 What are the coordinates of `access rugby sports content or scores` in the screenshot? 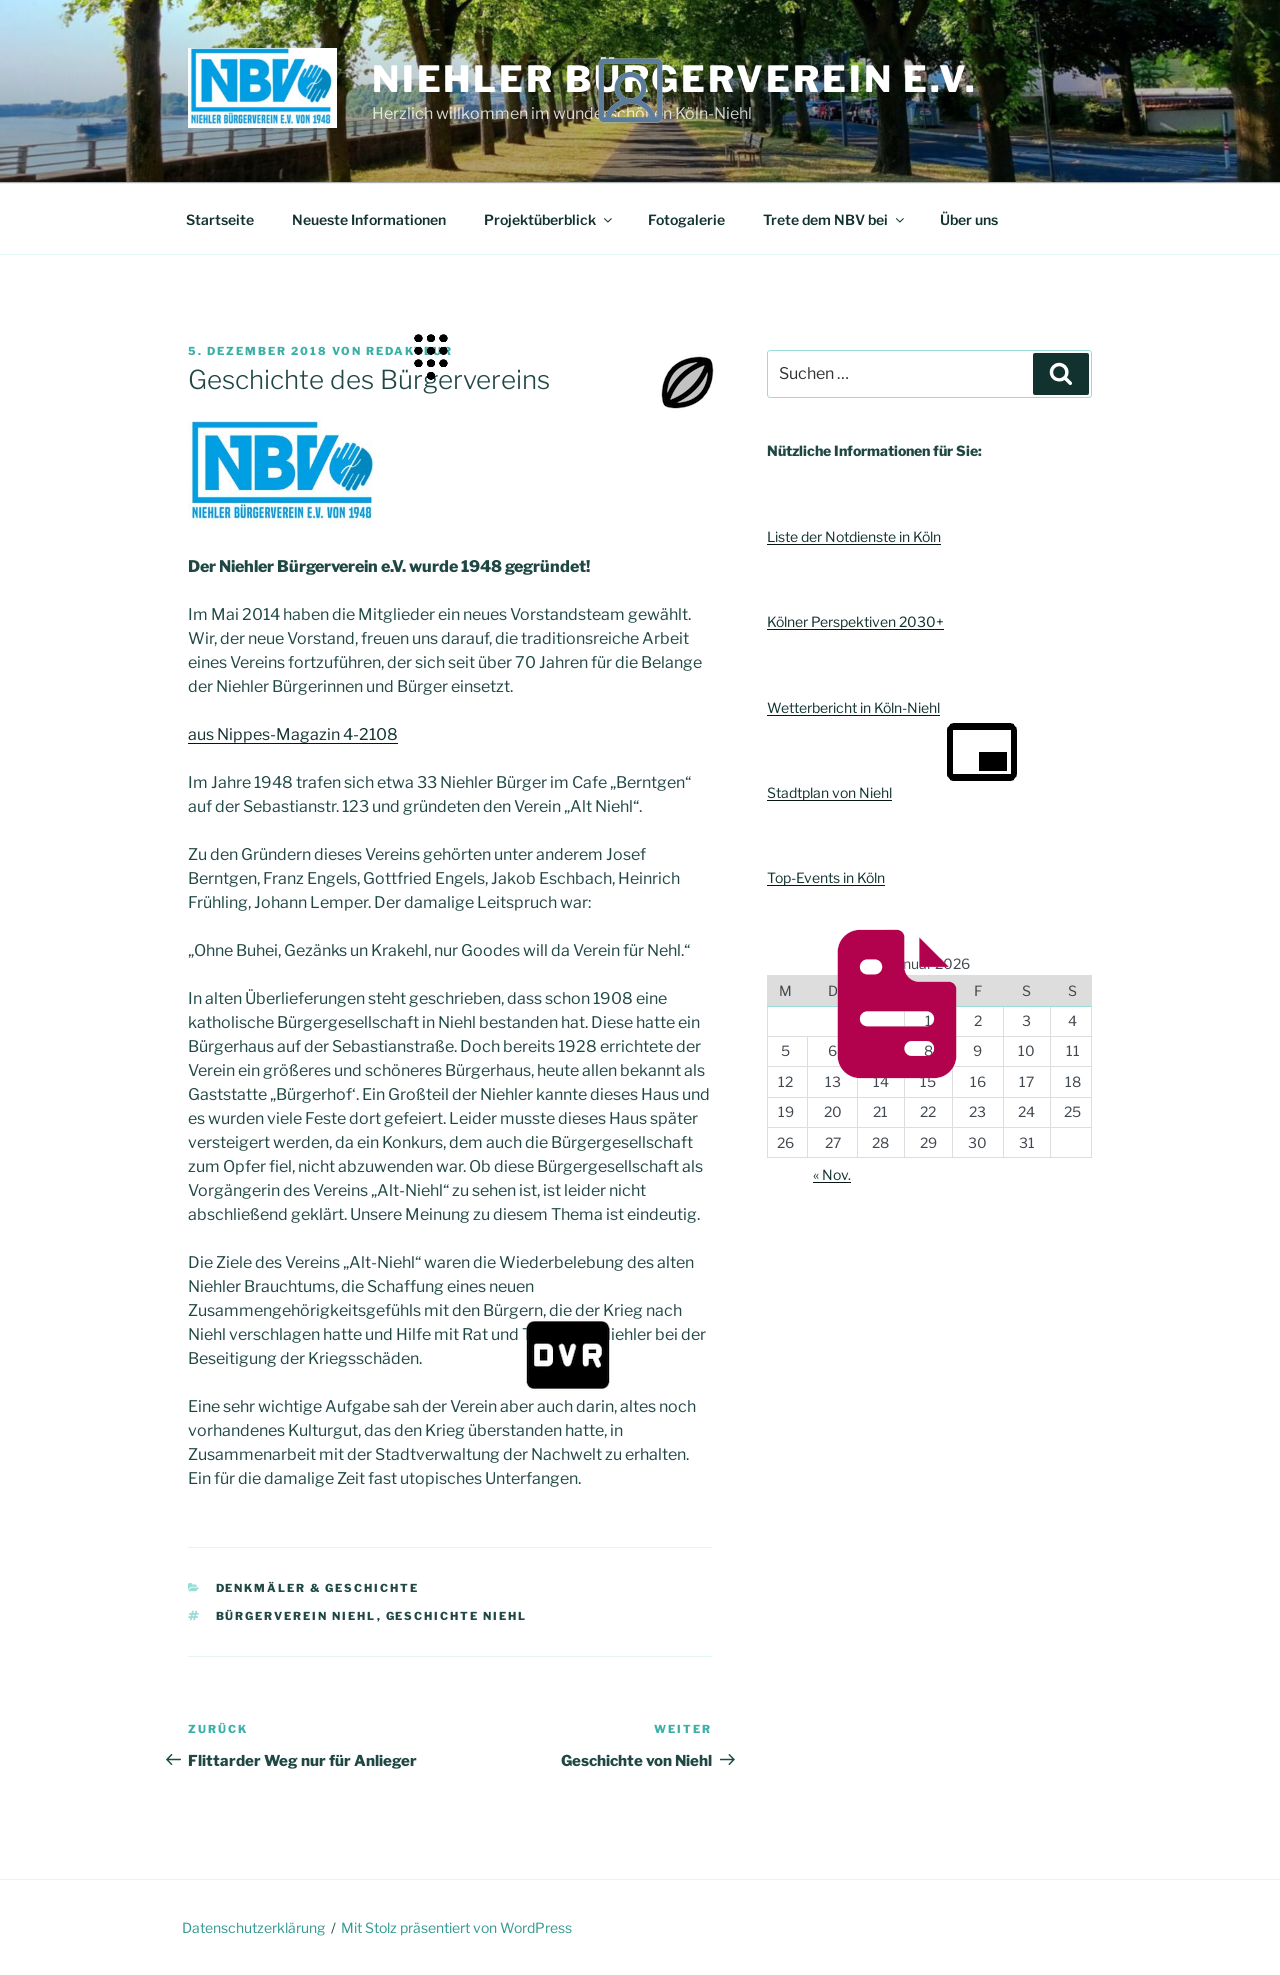 It's located at (687, 382).